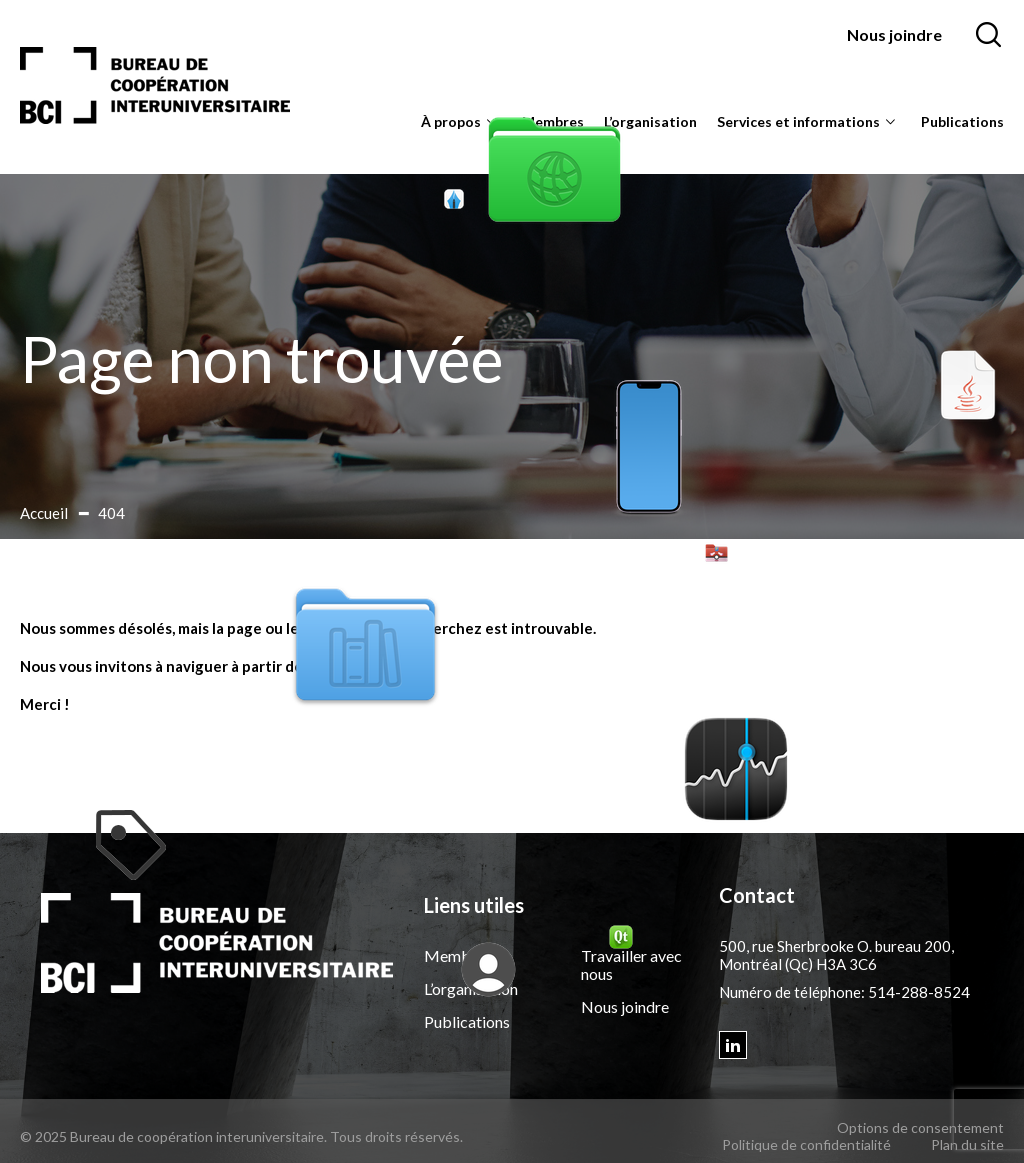  I want to click on launch qt creator development environment, so click(621, 937).